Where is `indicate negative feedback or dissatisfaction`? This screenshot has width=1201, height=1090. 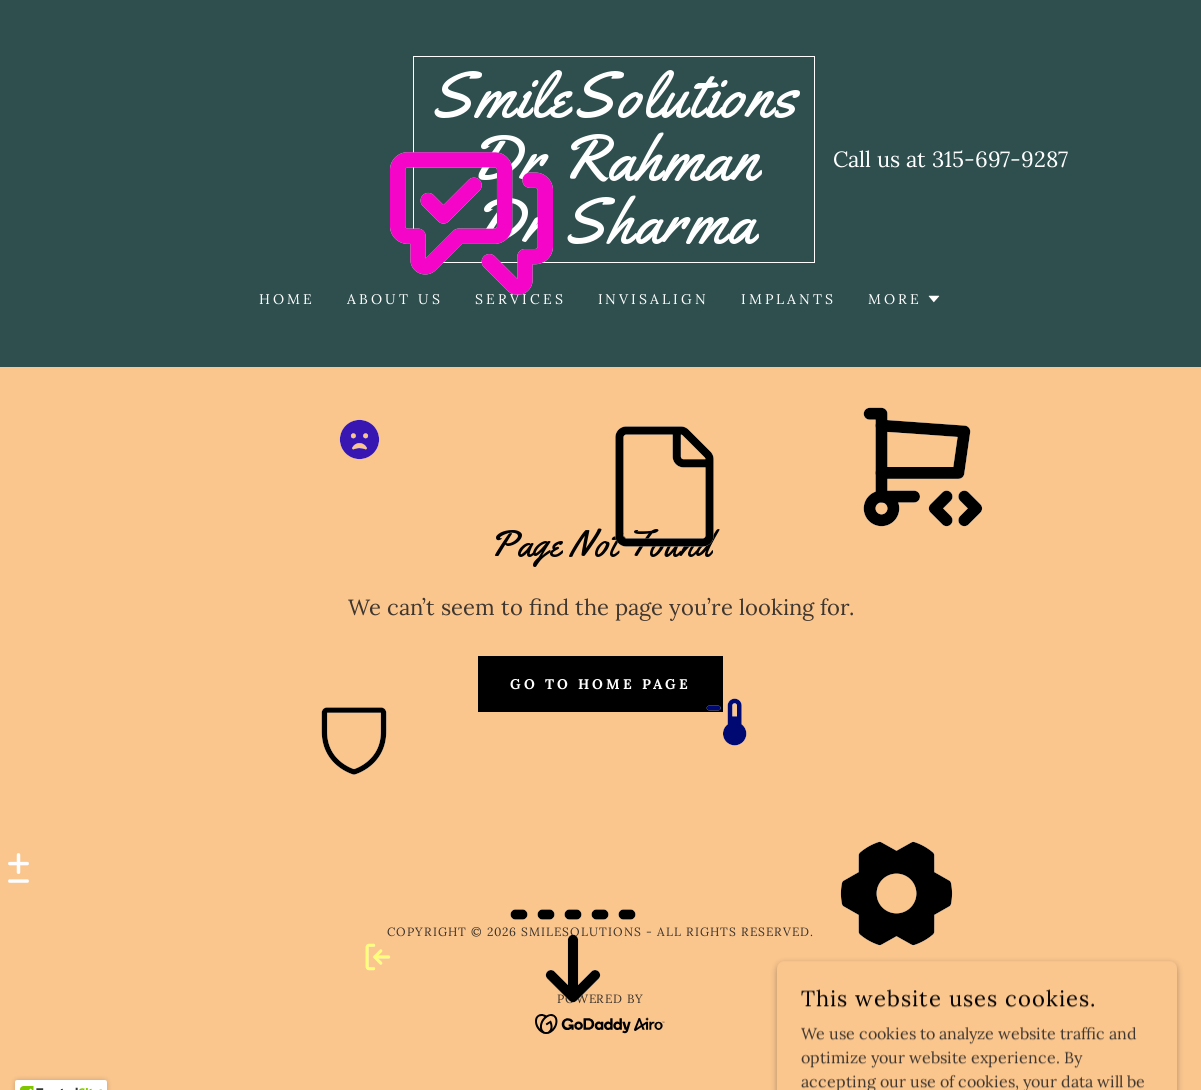
indicate negative feedback or dissatisfaction is located at coordinates (359, 439).